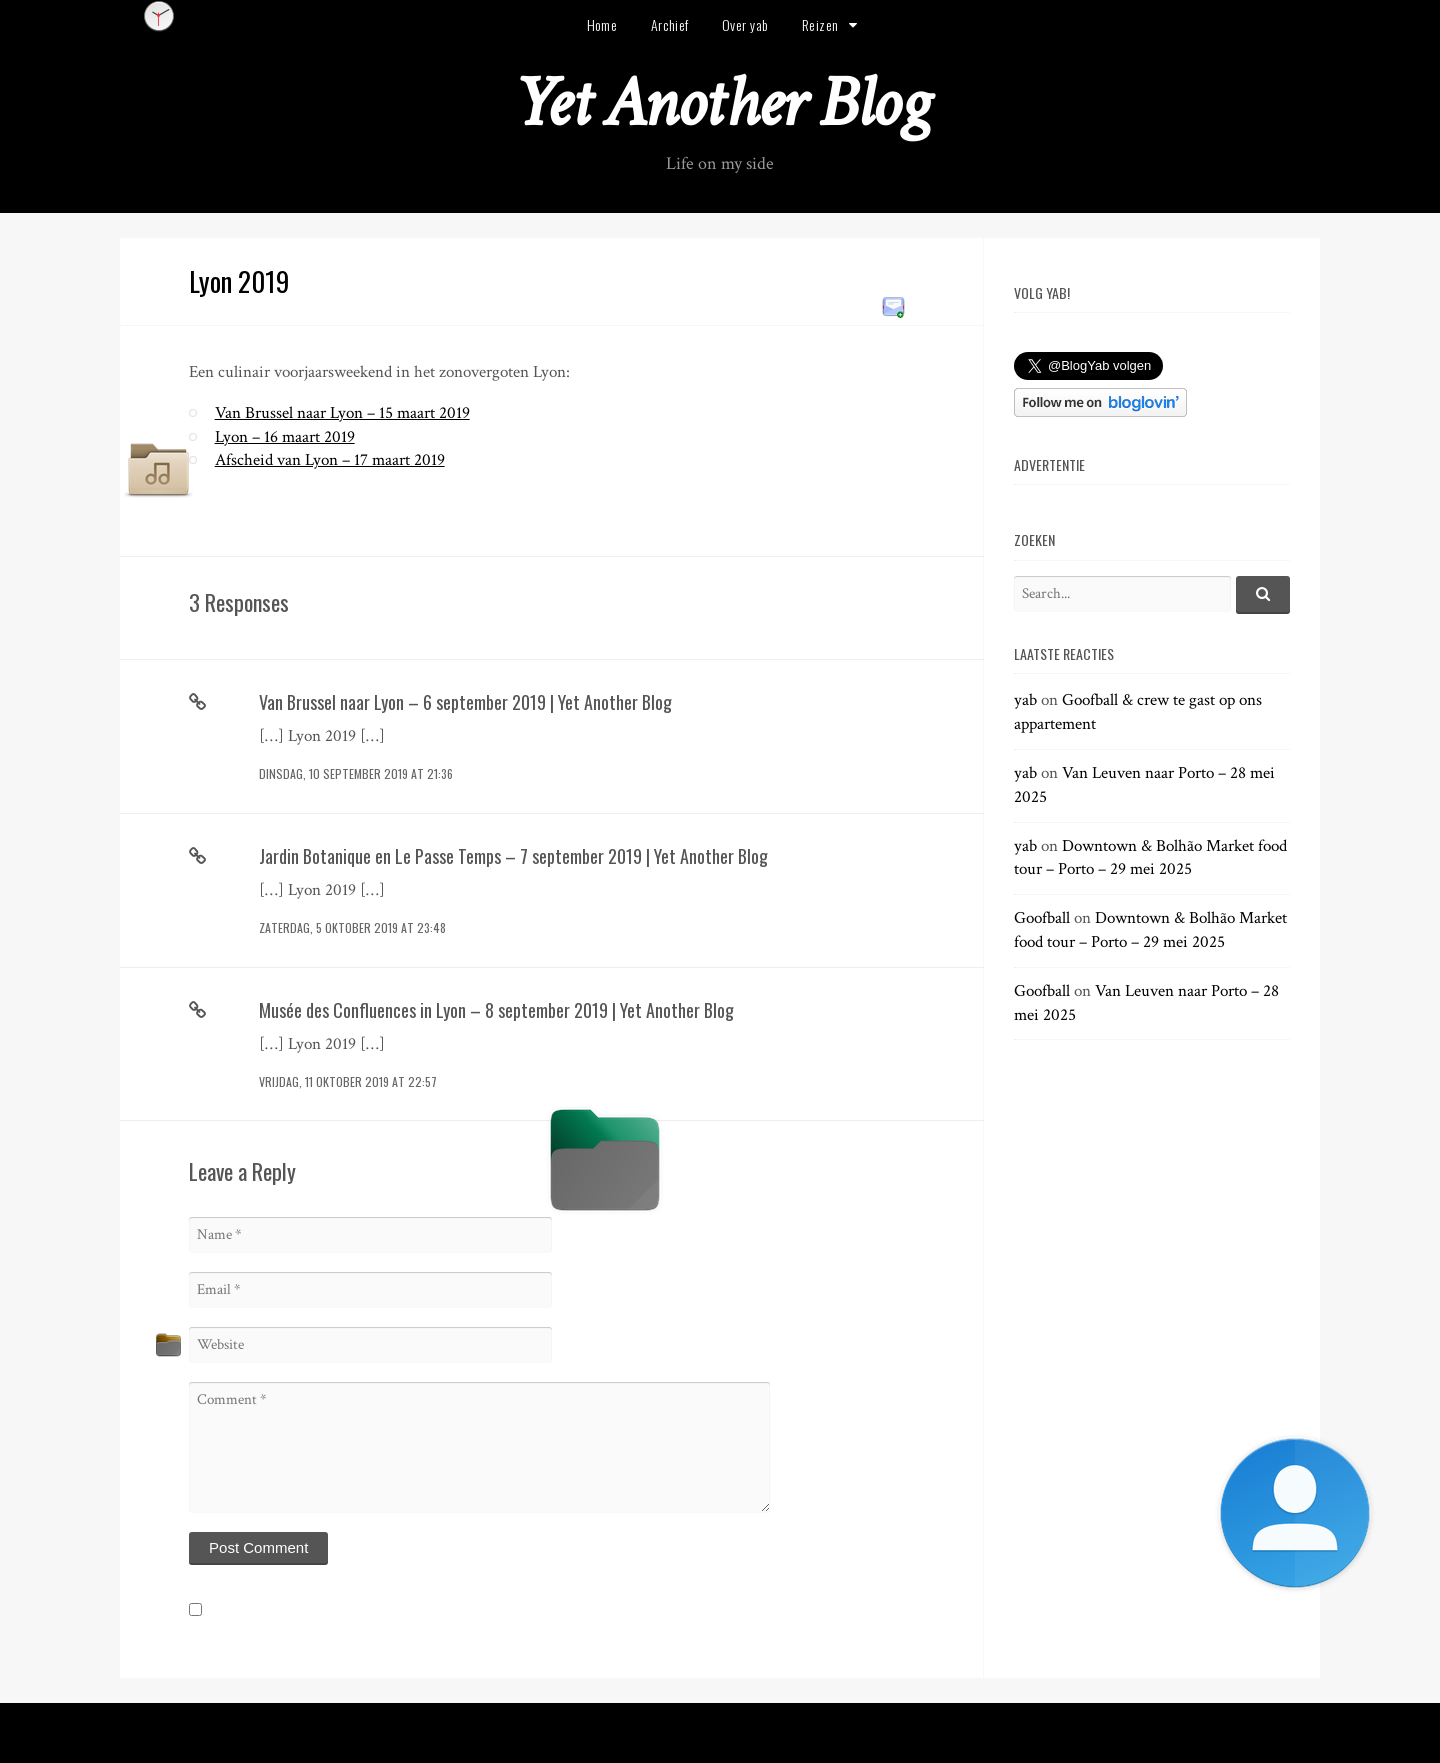 The width and height of the screenshot is (1440, 1763). What do you see at coordinates (605, 1160) in the screenshot?
I see `drop files here to move them into this folder` at bounding box center [605, 1160].